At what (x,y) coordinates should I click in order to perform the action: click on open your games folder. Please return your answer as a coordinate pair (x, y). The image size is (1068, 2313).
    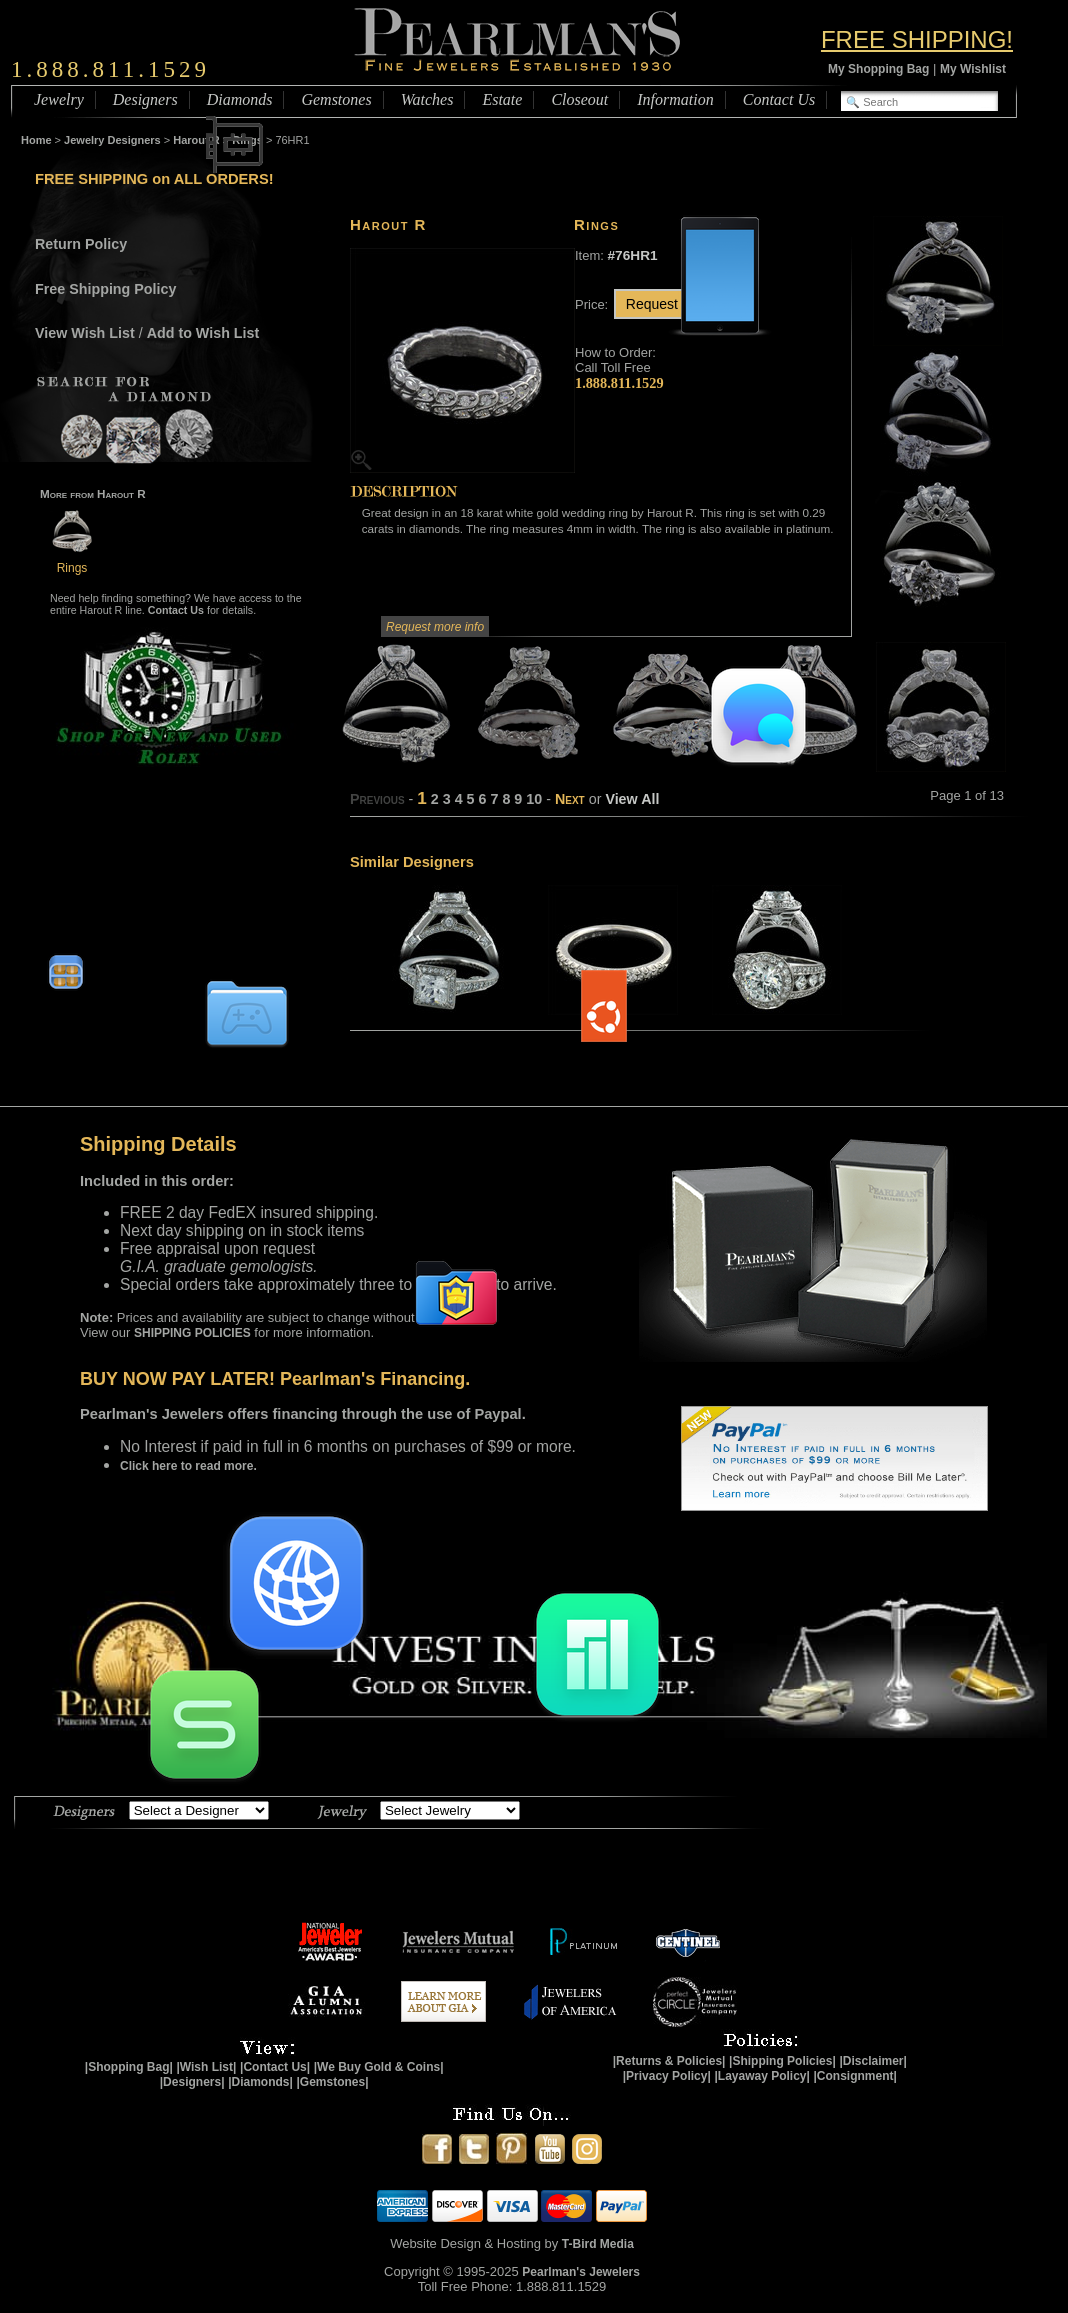
    Looking at the image, I should click on (247, 1013).